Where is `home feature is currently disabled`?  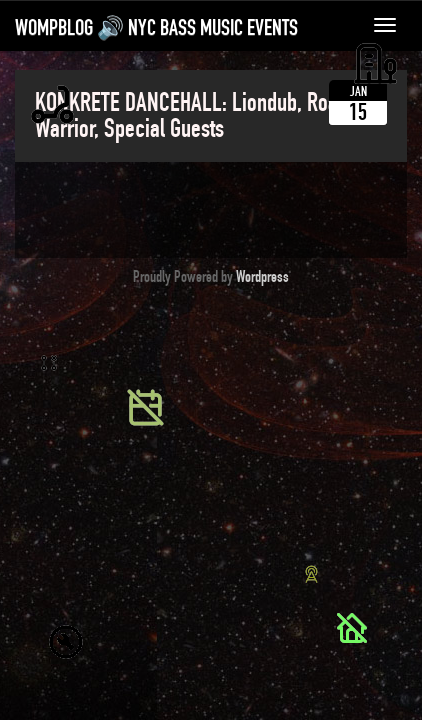
home feature is currently disabled is located at coordinates (352, 628).